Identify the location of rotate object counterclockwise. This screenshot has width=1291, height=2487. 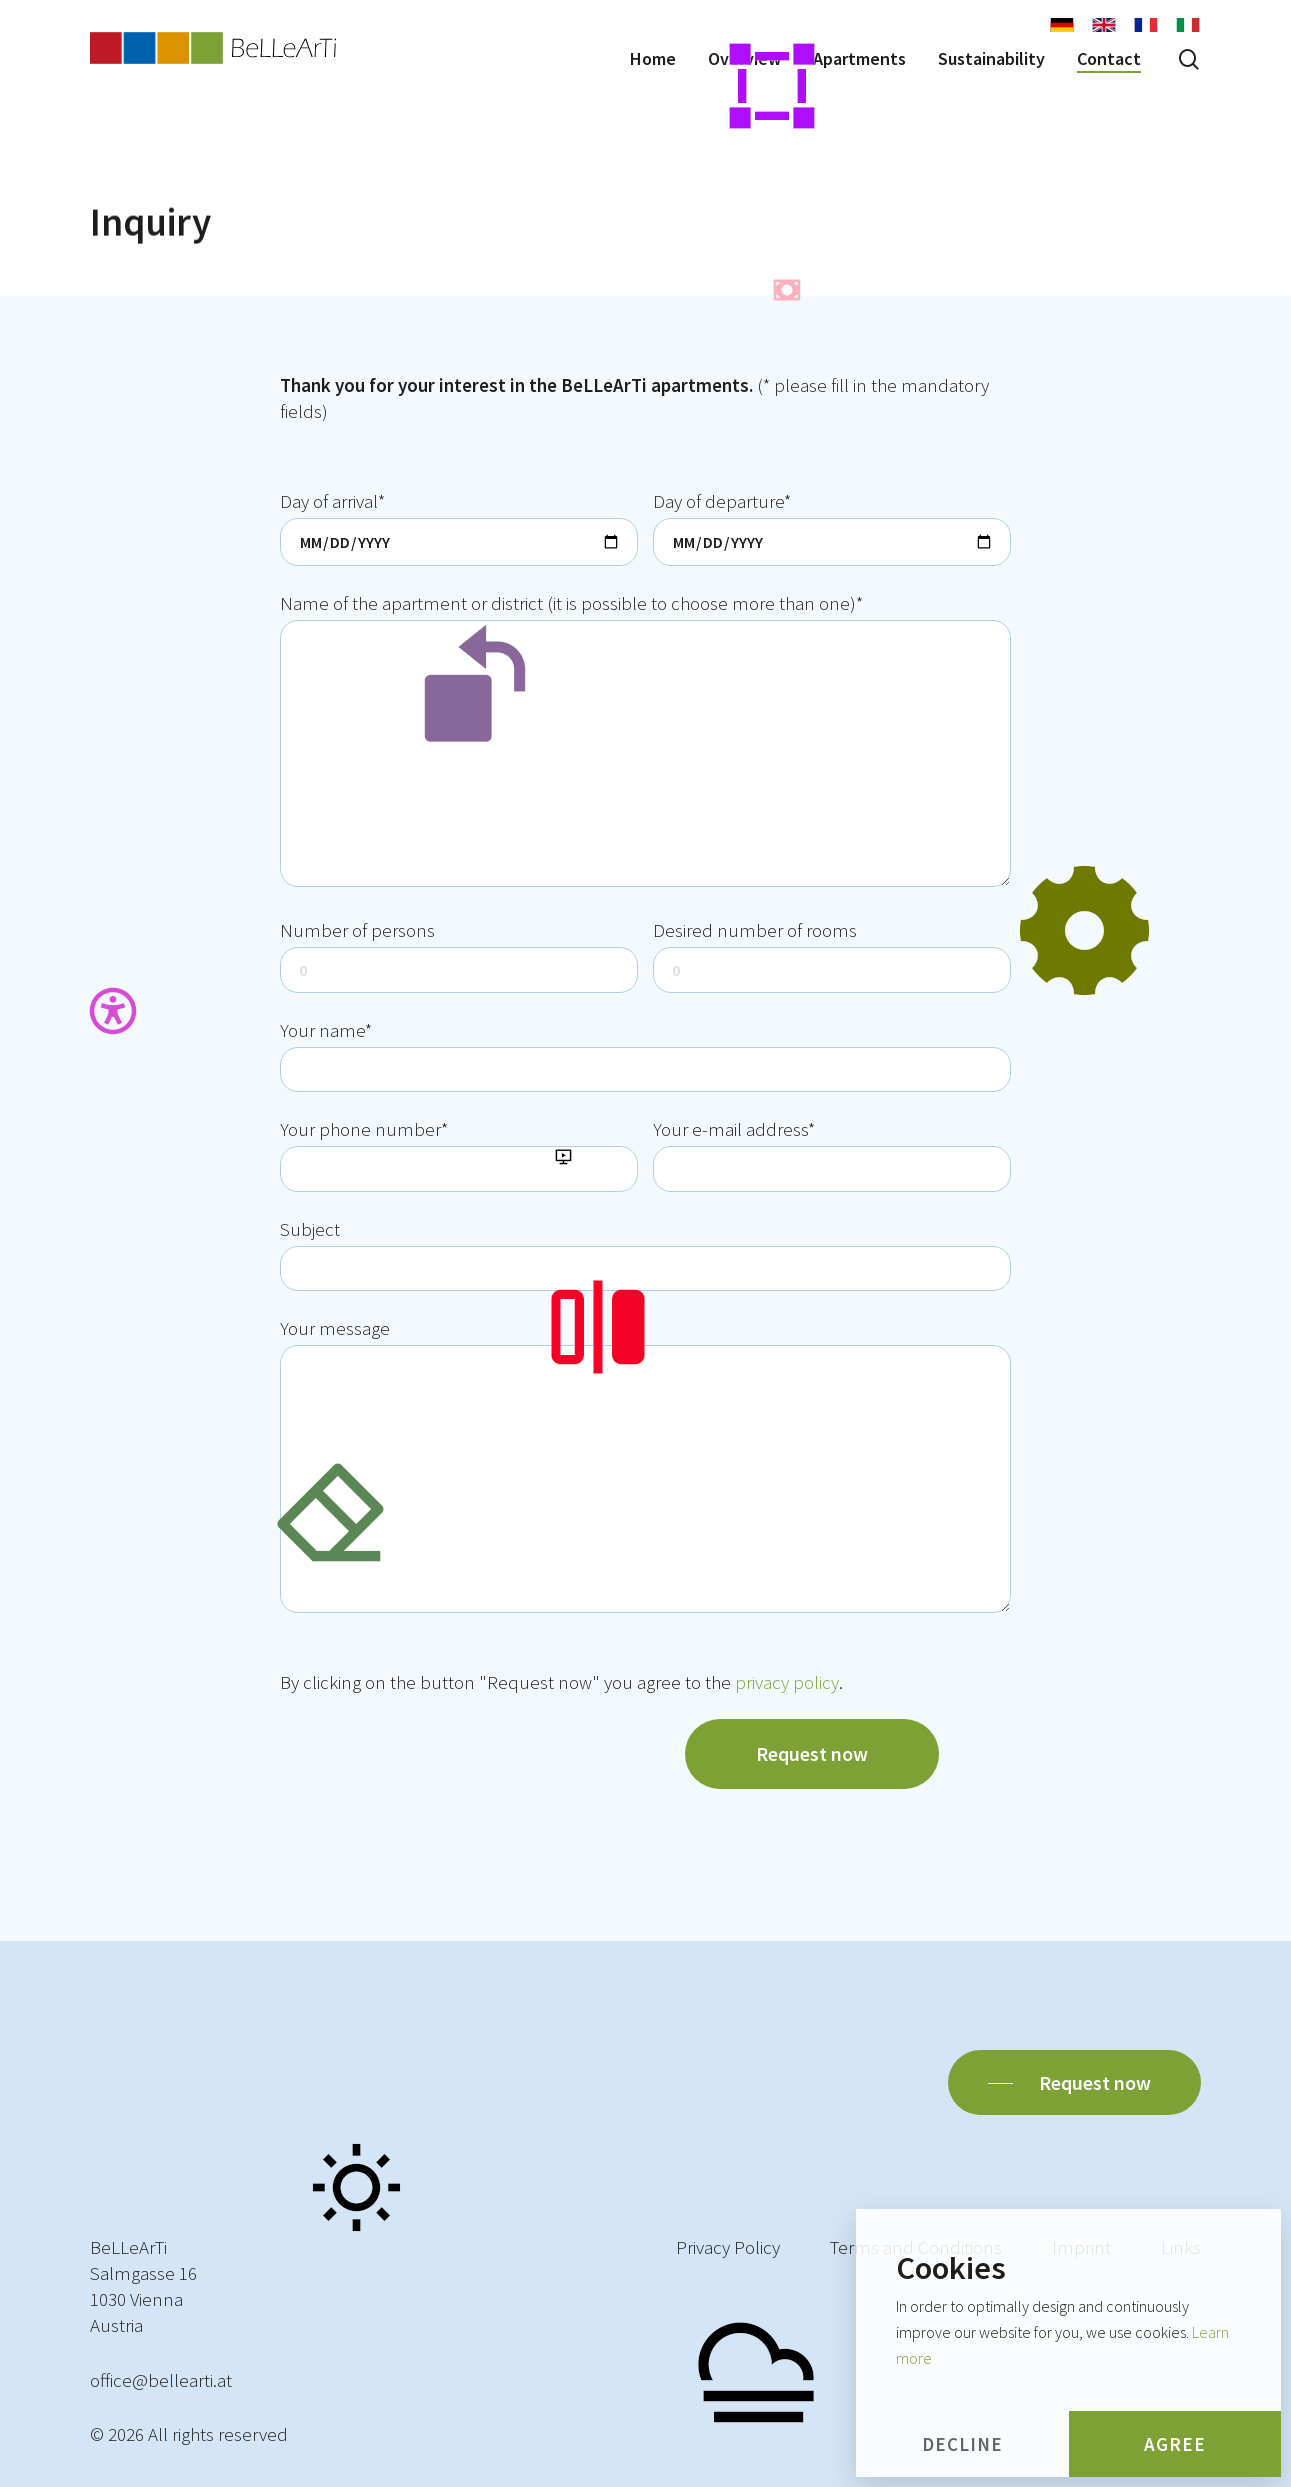
(475, 686).